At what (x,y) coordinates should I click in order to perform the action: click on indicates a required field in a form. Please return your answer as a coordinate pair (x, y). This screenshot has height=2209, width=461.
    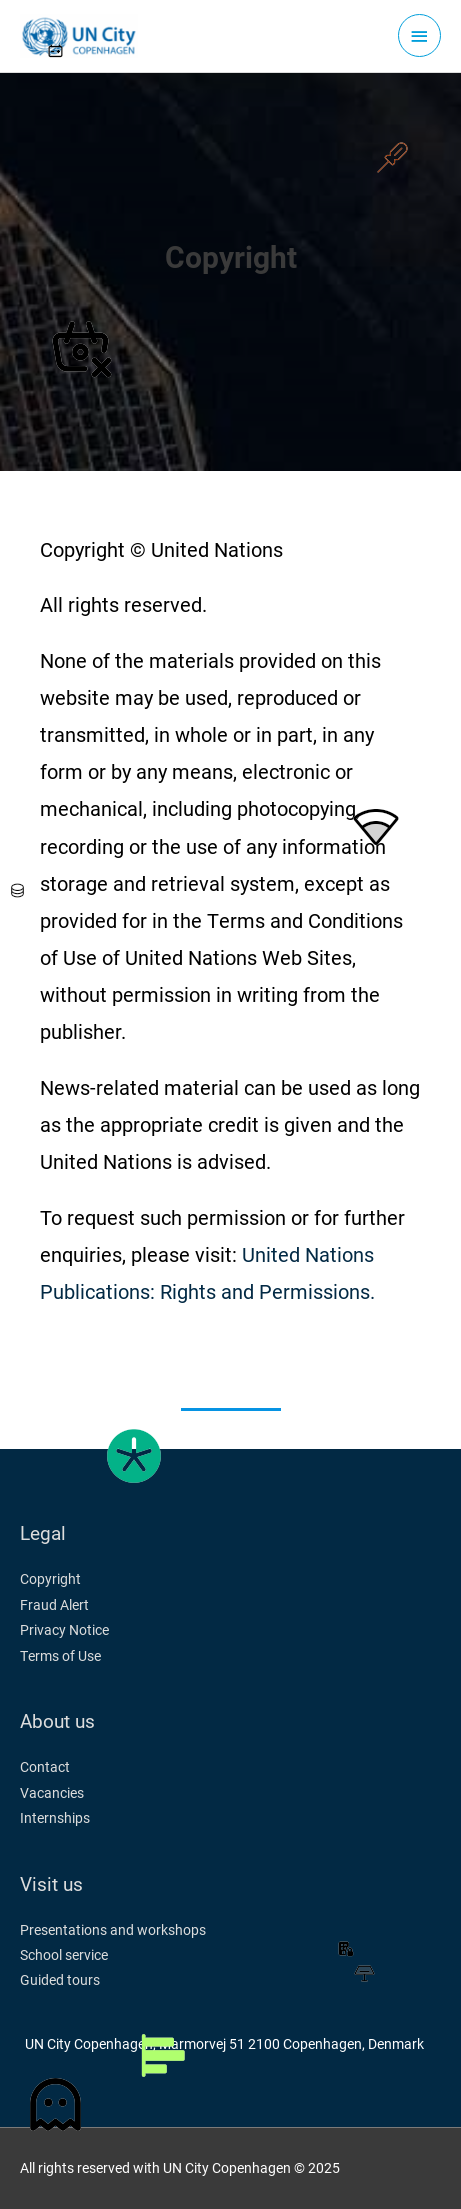
    Looking at the image, I should click on (134, 1456).